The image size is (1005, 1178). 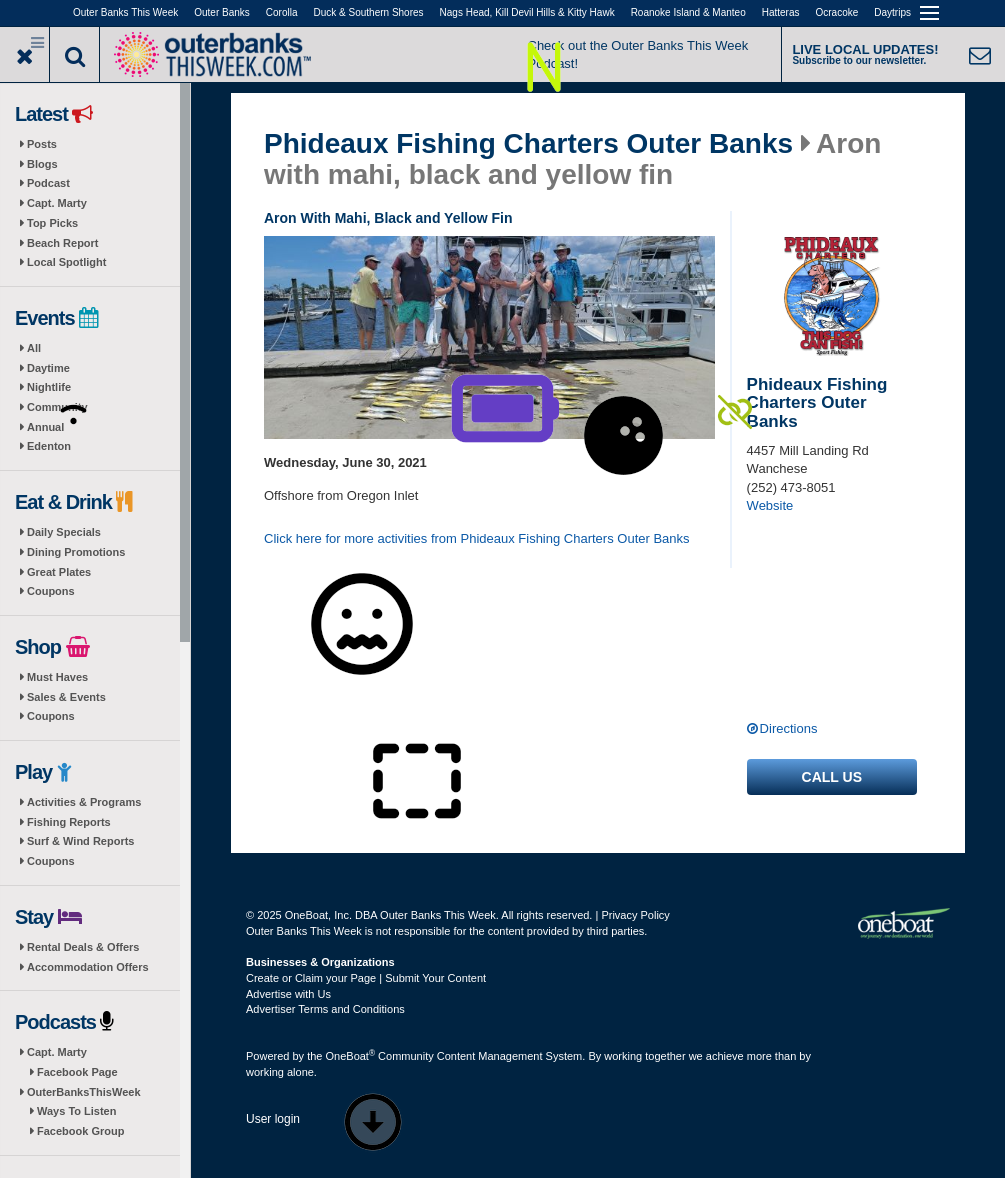 What do you see at coordinates (417, 781) in the screenshot?
I see `select or define a region` at bounding box center [417, 781].